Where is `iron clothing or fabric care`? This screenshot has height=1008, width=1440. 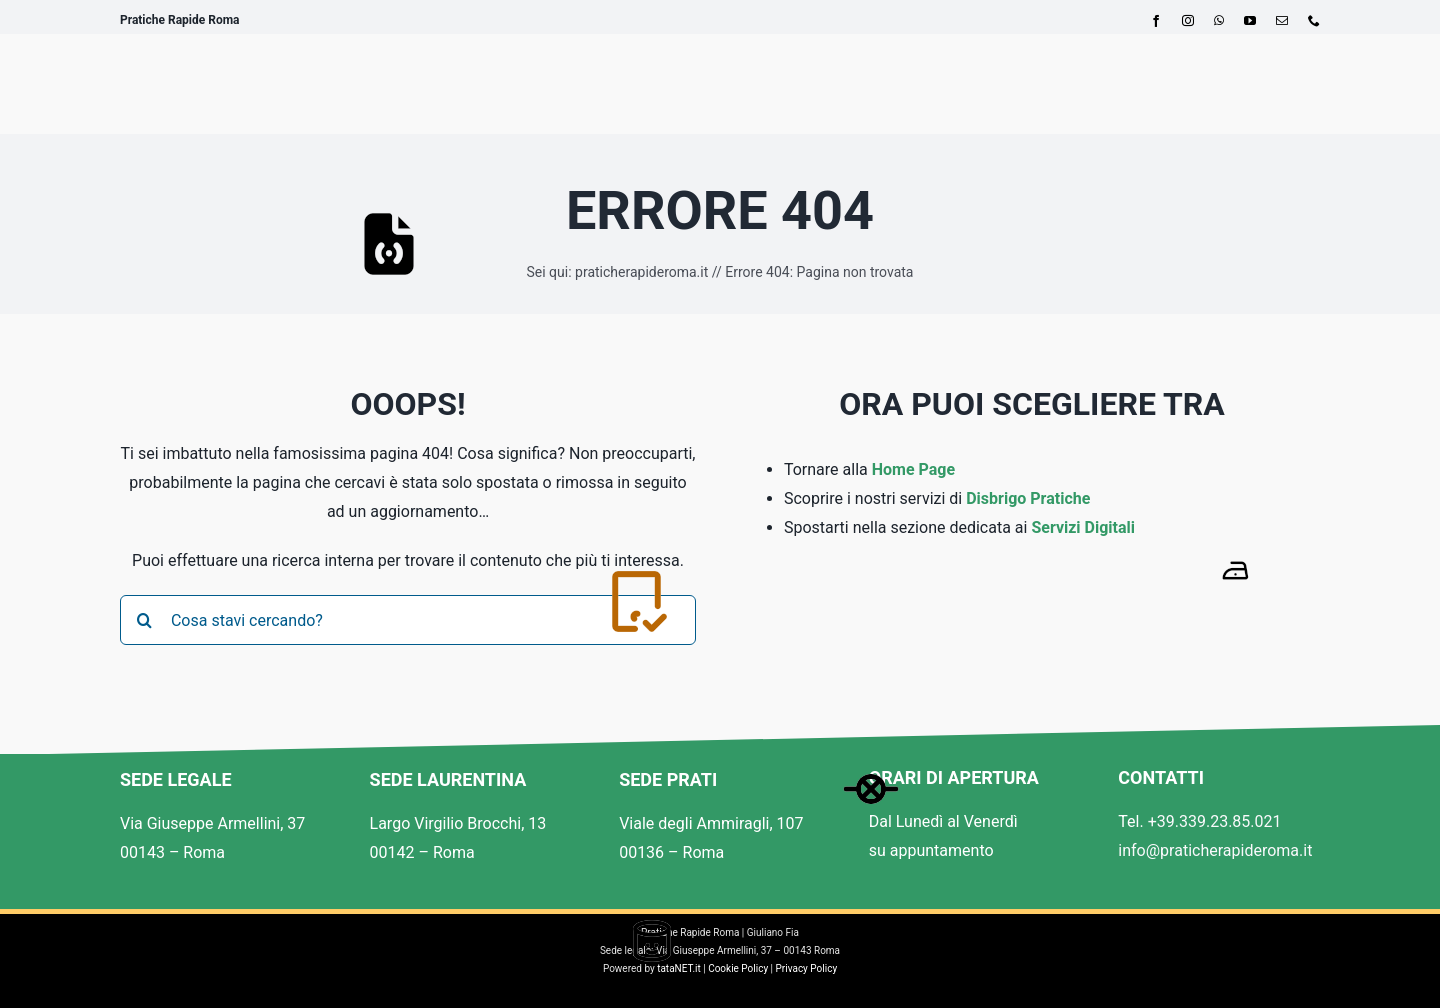
iron clothing or fabric care is located at coordinates (1235, 570).